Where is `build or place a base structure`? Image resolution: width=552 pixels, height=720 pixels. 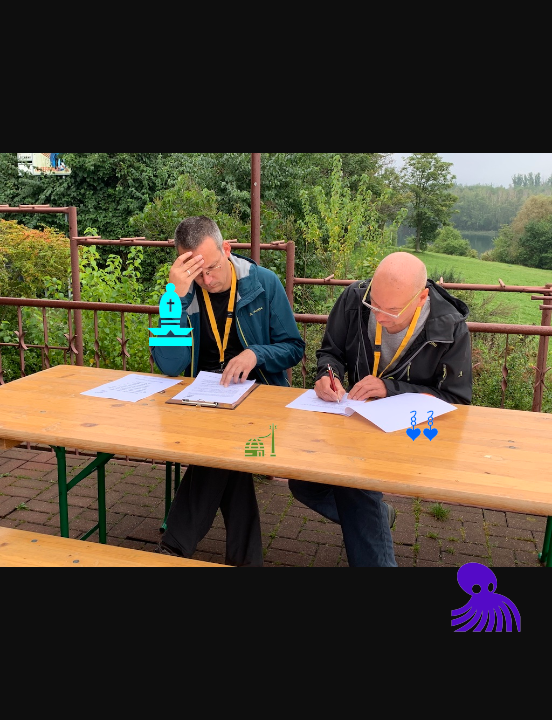
build or place a base structure is located at coordinates (261, 439).